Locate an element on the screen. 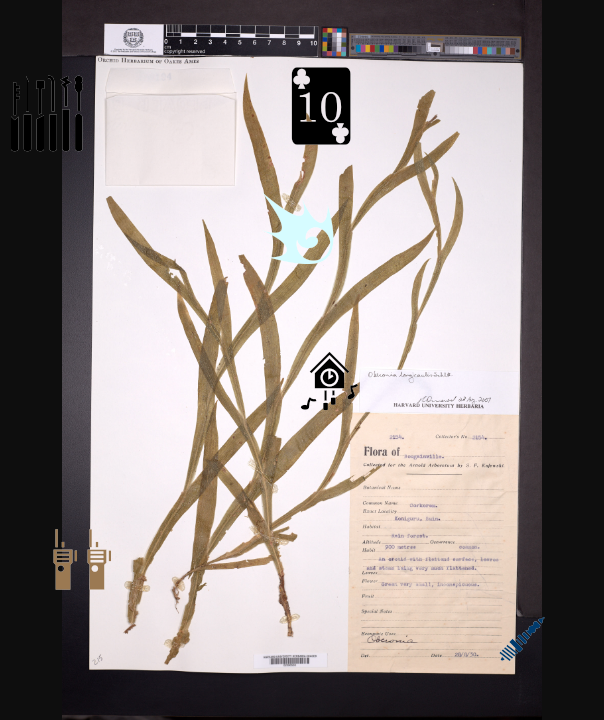 Image resolution: width=604 pixels, height=720 pixels. set a scheduled reminder or alarm is located at coordinates (329, 381).